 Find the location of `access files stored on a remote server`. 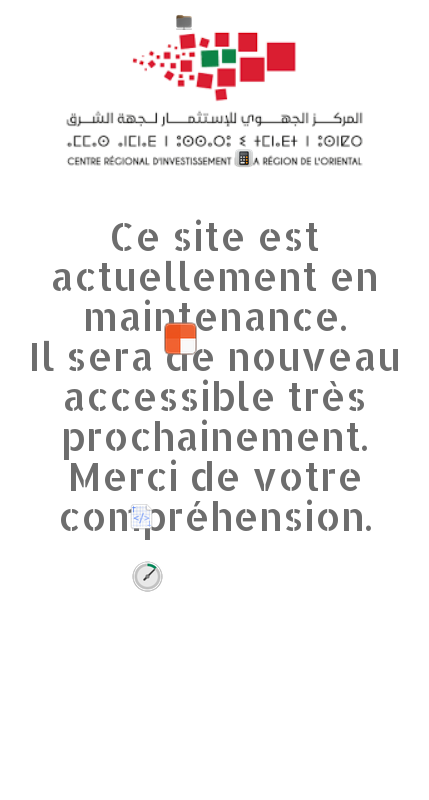

access files stored on a remote server is located at coordinates (184, 22).